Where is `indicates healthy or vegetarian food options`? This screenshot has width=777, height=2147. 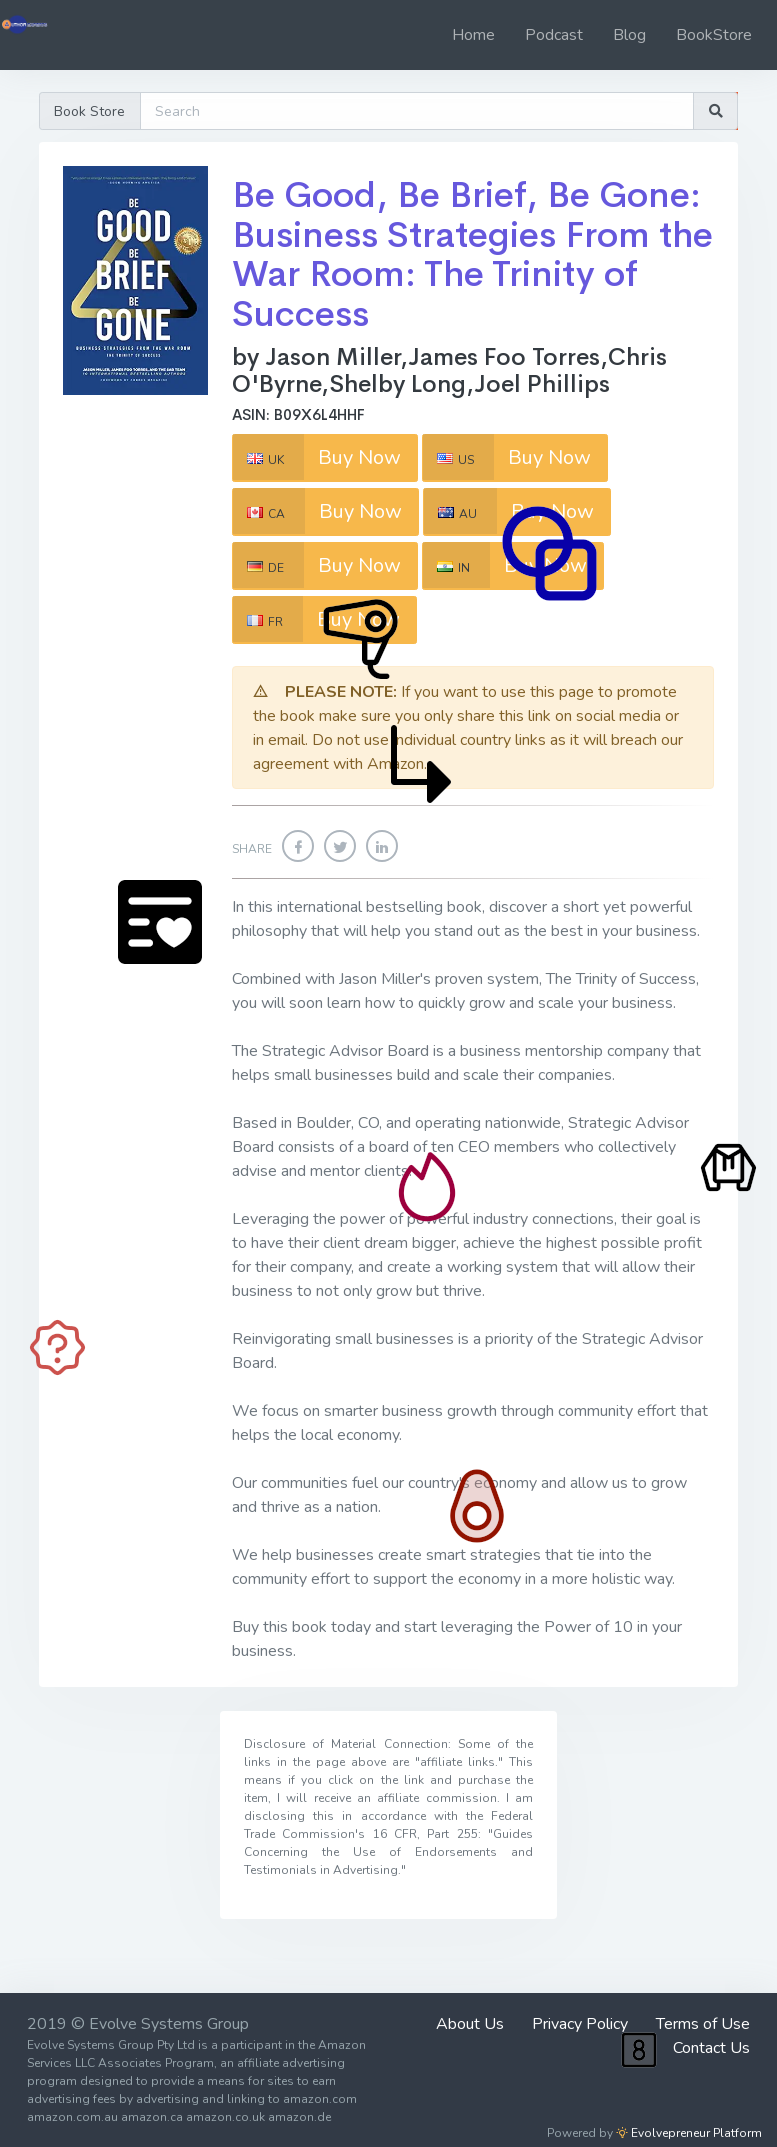
indicates healthy or vegetarian food options is located at coordinates (477, 1506).